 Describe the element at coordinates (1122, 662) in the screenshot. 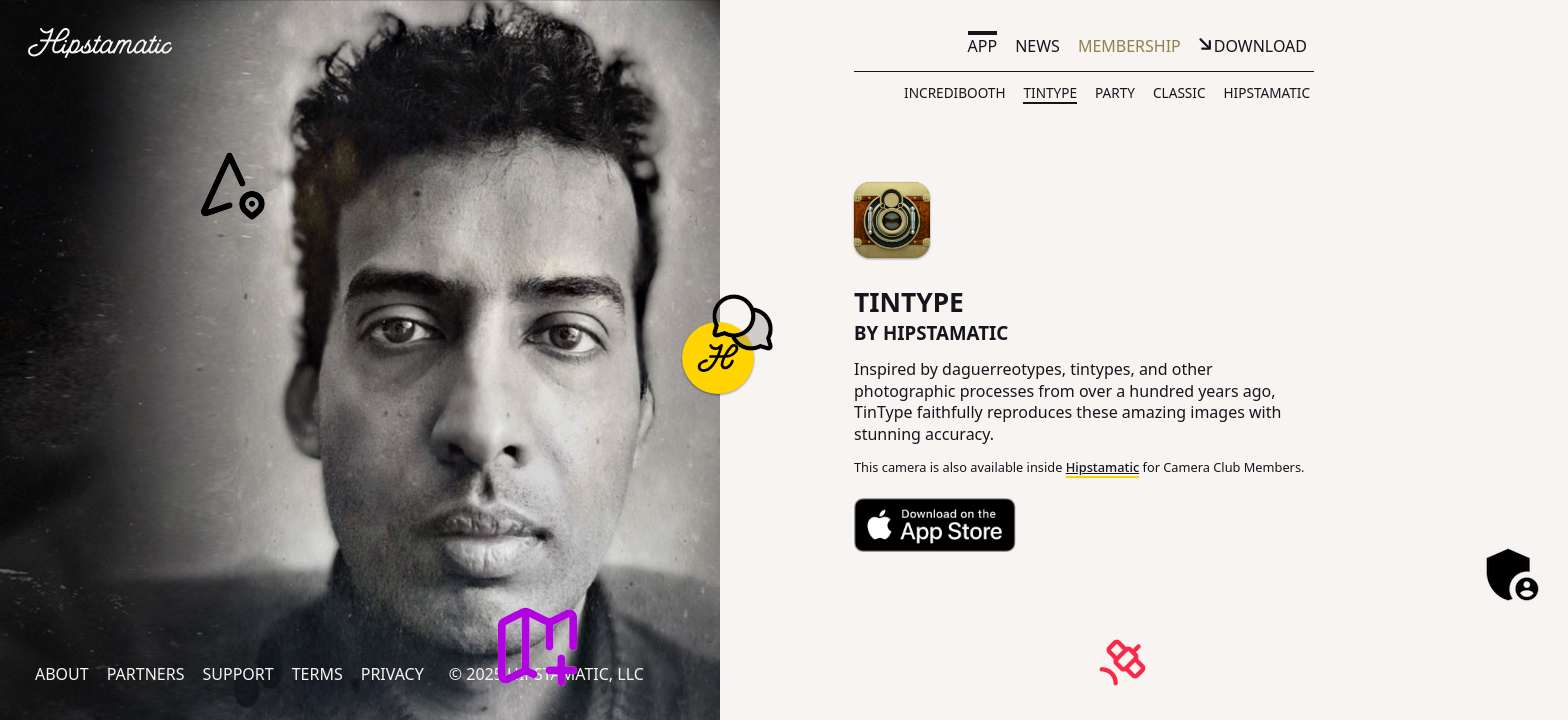

I see `access satellite connection settings` at that location.